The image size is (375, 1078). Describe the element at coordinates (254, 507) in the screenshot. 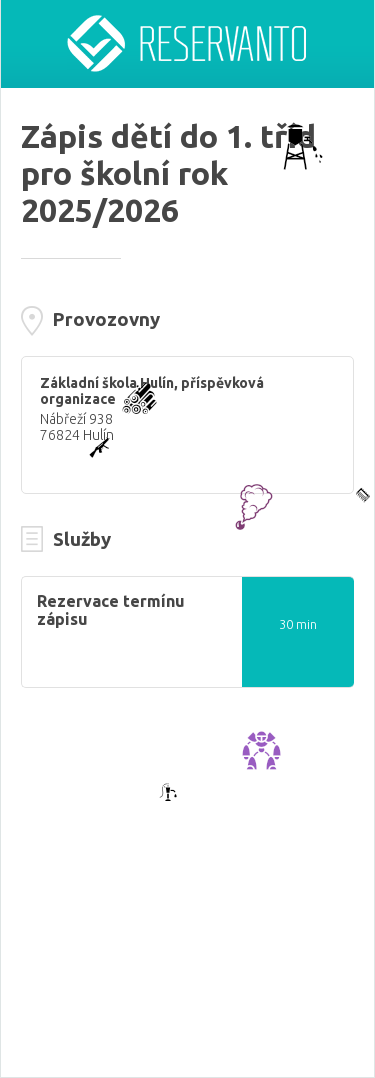

I see `activate smoke bomb ability in game` at that location.